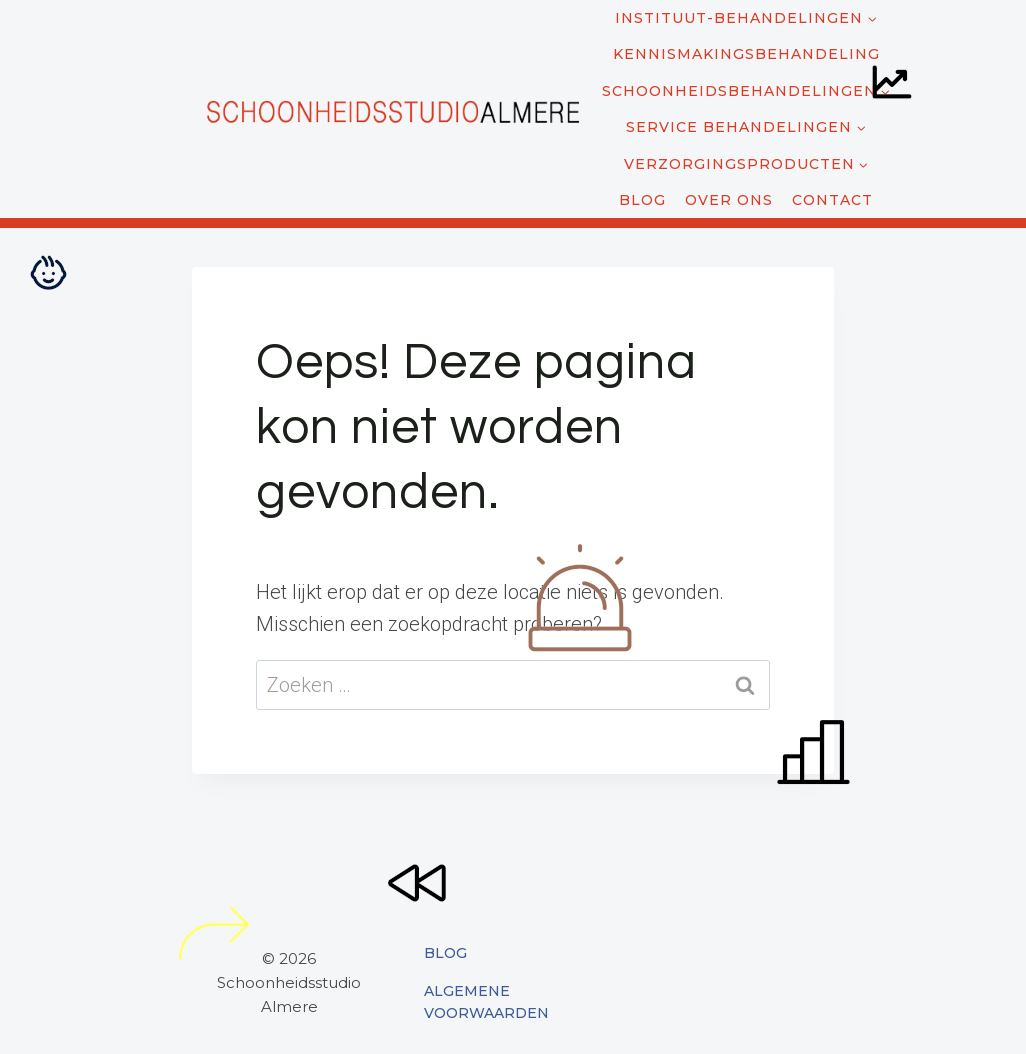 This screenshot has width=1026, height=1054. Describe the element at coordinates (892, 82) in the screenshot. I see `view analytics or performance metrics` at that location.